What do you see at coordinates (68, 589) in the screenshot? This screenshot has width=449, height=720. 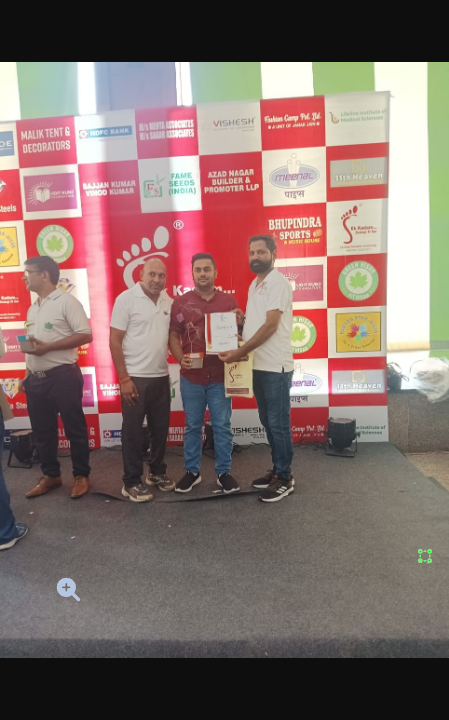 I see `zoom in on content` at bounding box center [68, 589].